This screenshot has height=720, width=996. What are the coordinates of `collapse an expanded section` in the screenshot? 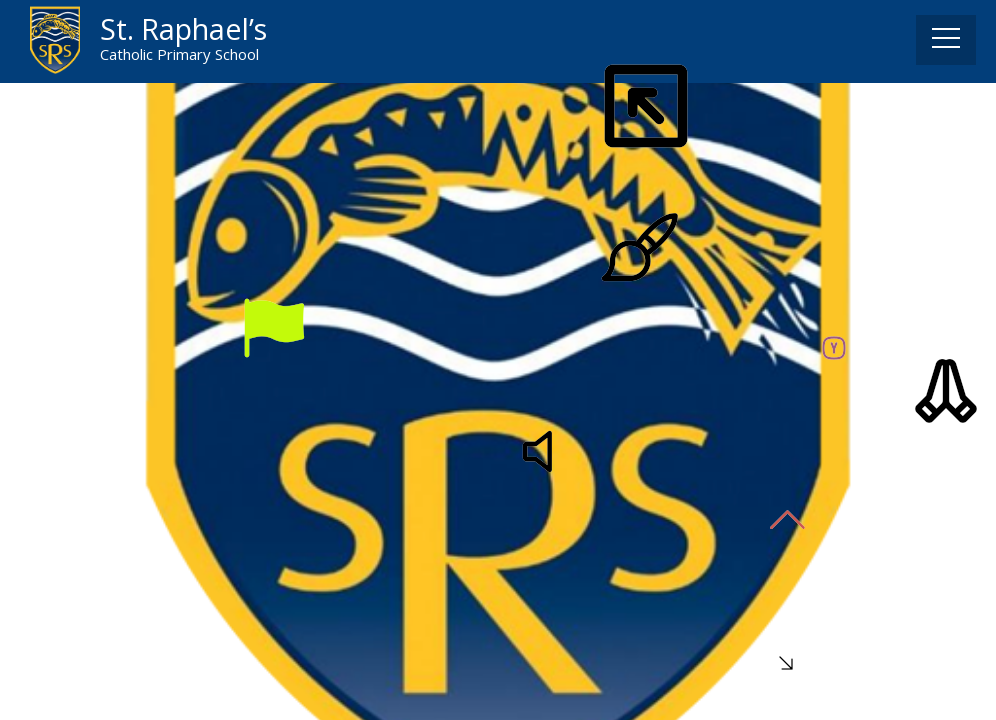 It's located at (787, 529).